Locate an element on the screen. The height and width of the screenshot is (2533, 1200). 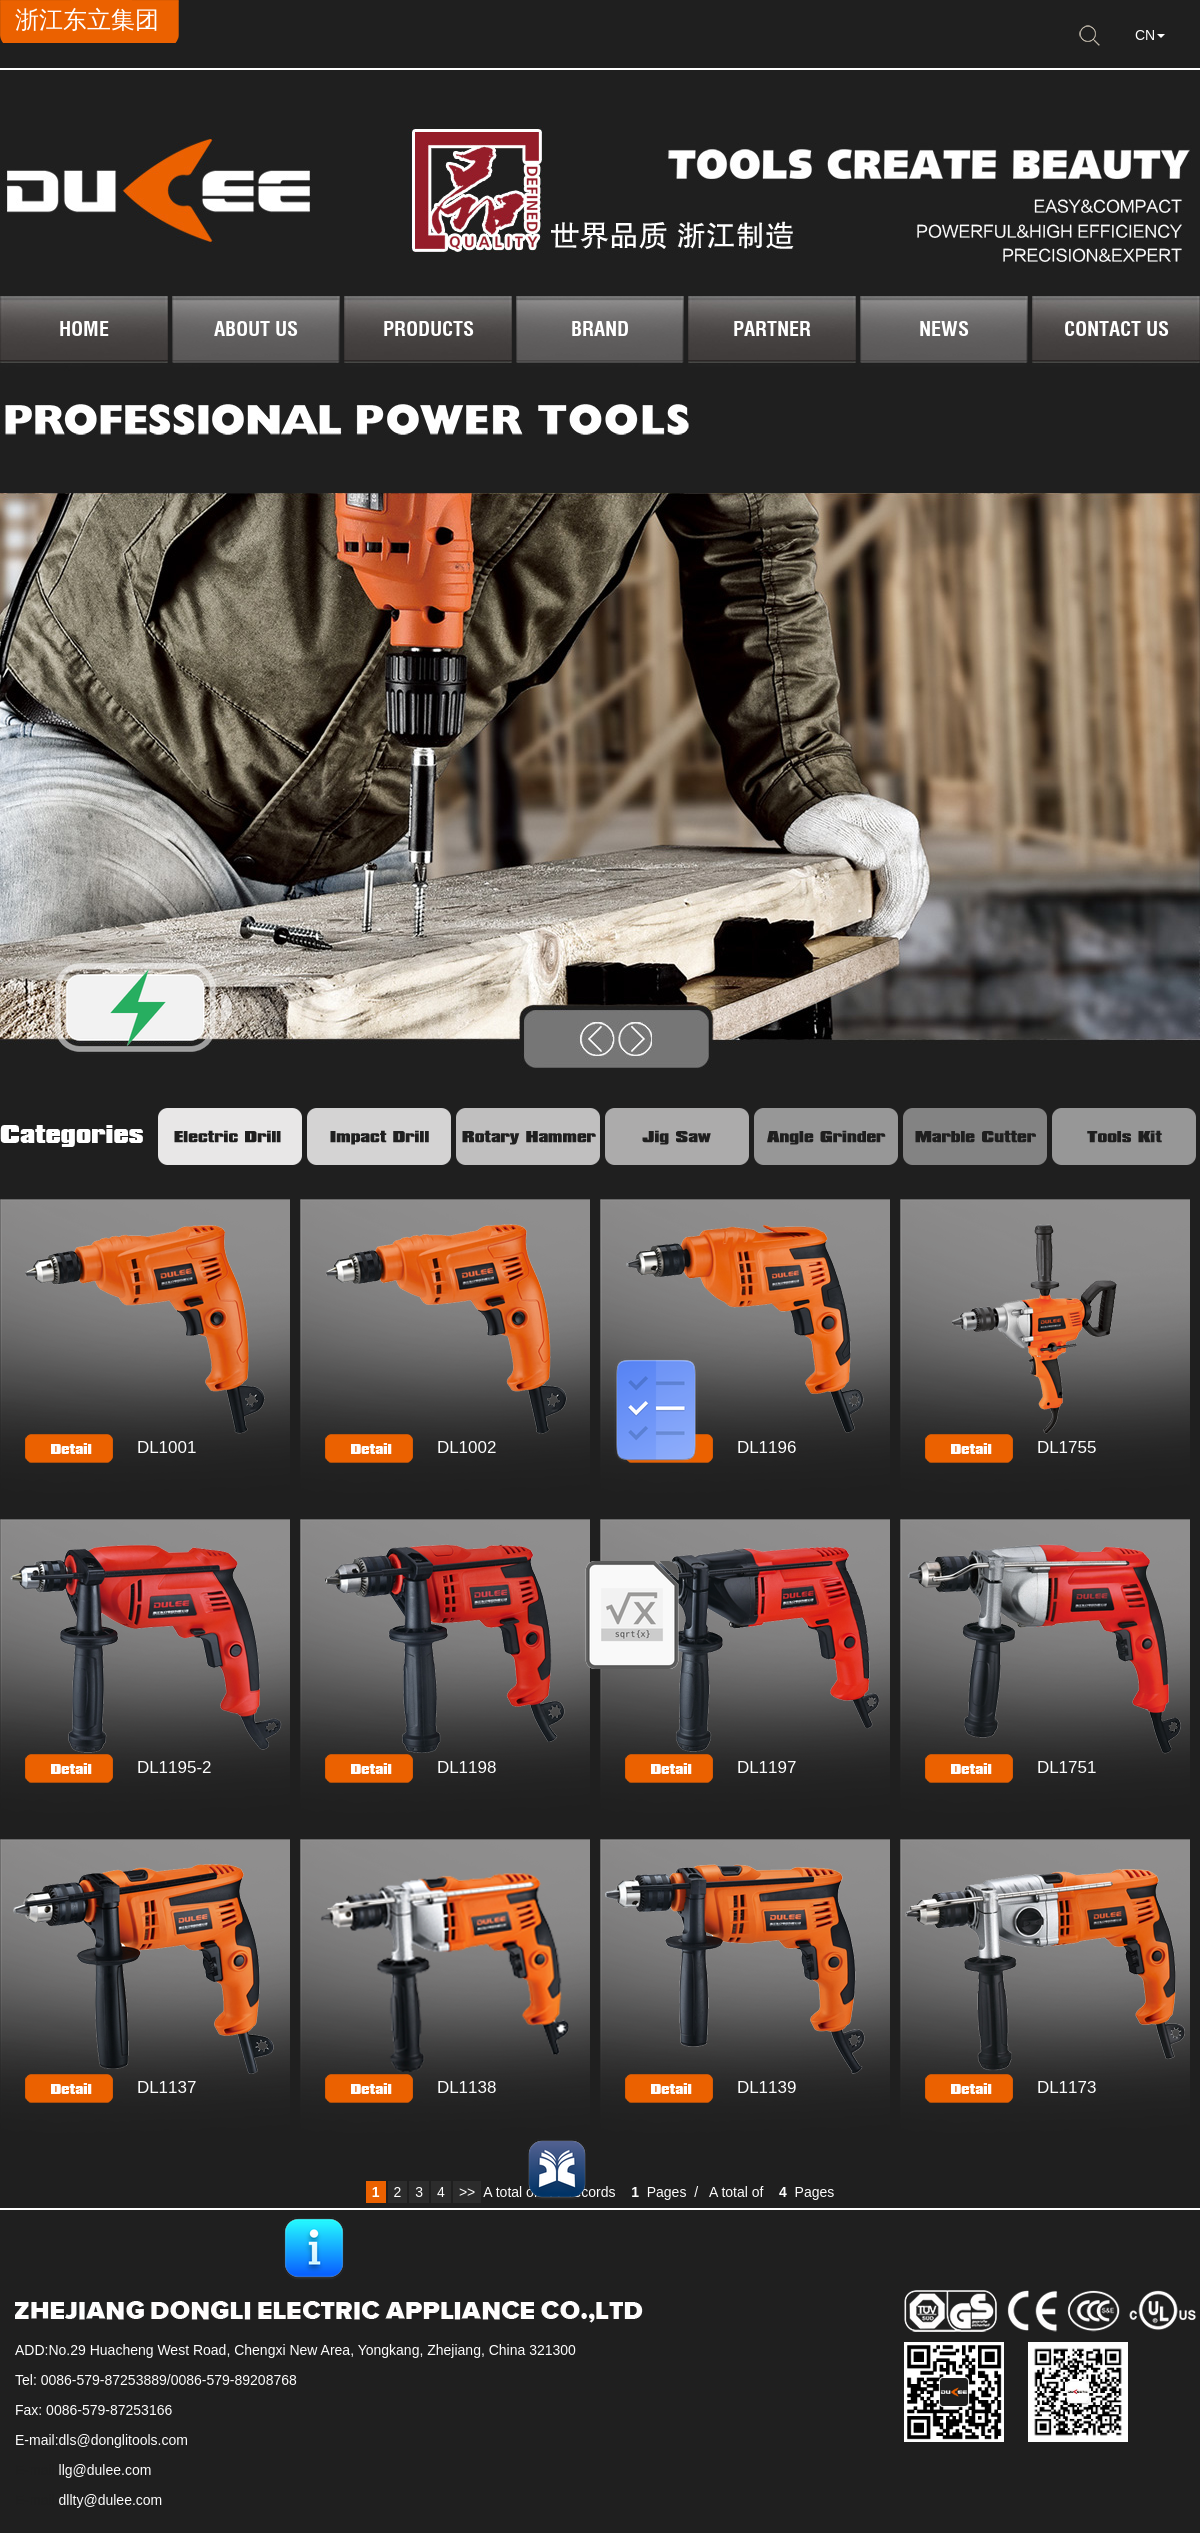
open the to-do list app is located at coordinates (656, 1410).